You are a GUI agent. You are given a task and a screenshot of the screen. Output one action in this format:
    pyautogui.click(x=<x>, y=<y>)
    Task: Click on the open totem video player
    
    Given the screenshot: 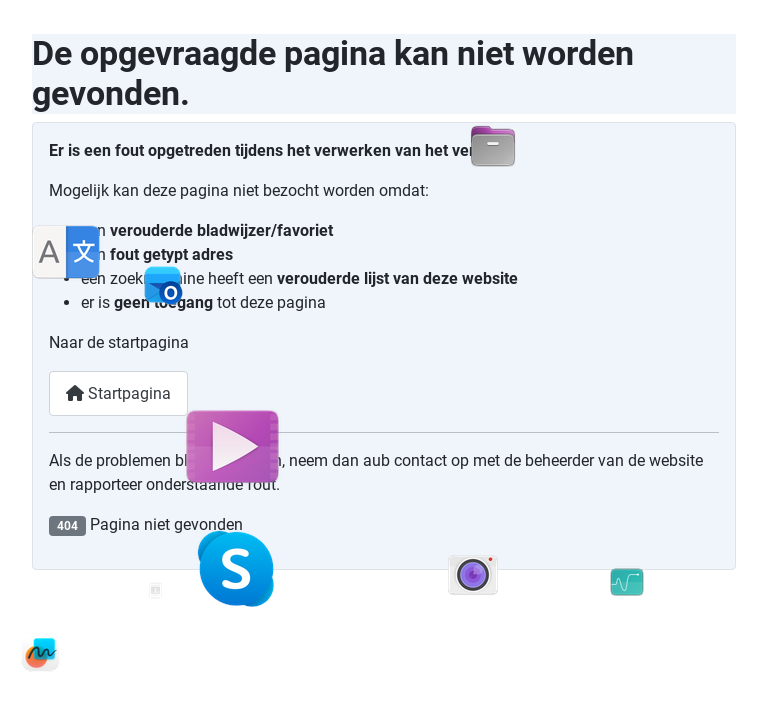 What is the action you would take?
    pyautogui.click(x=232, y=446)
    